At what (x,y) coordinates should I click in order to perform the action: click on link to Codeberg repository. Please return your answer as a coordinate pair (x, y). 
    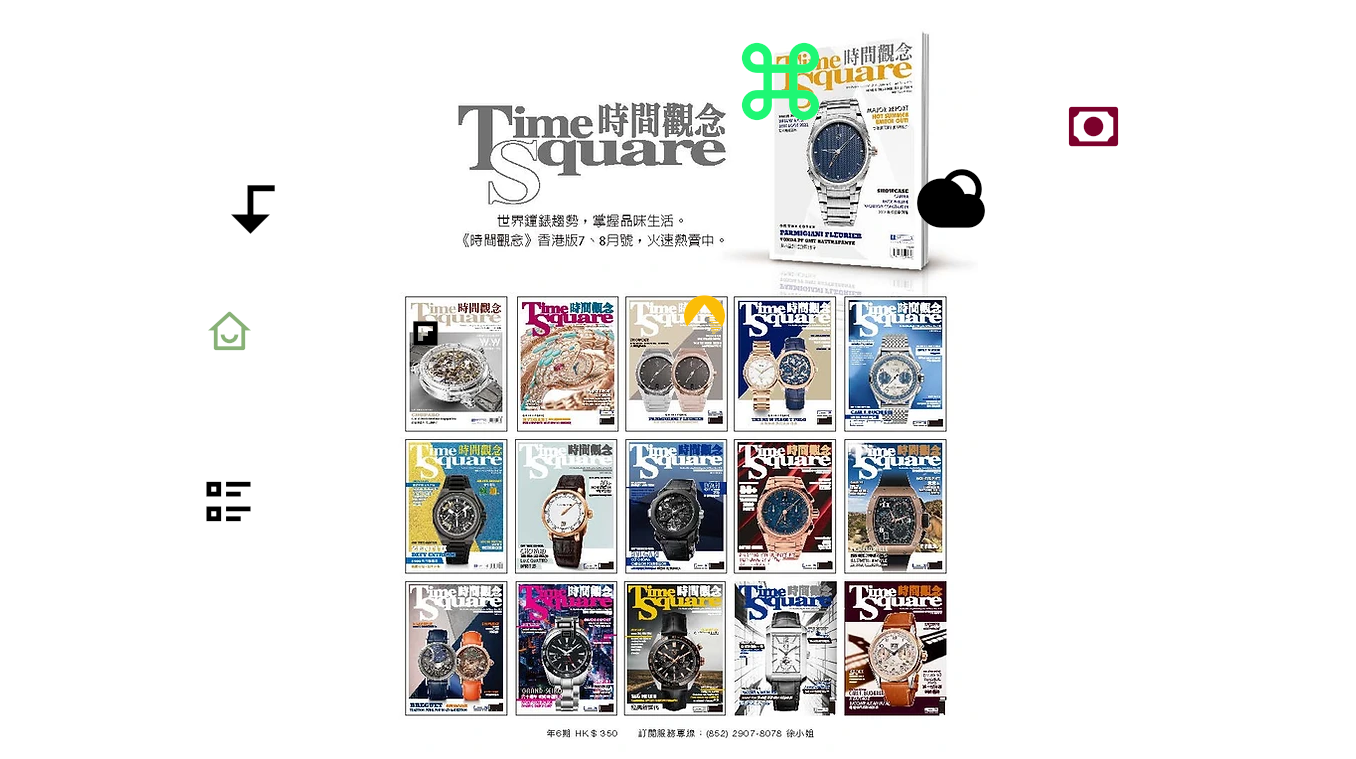
    Looking at the image, I should click on (704, 314).